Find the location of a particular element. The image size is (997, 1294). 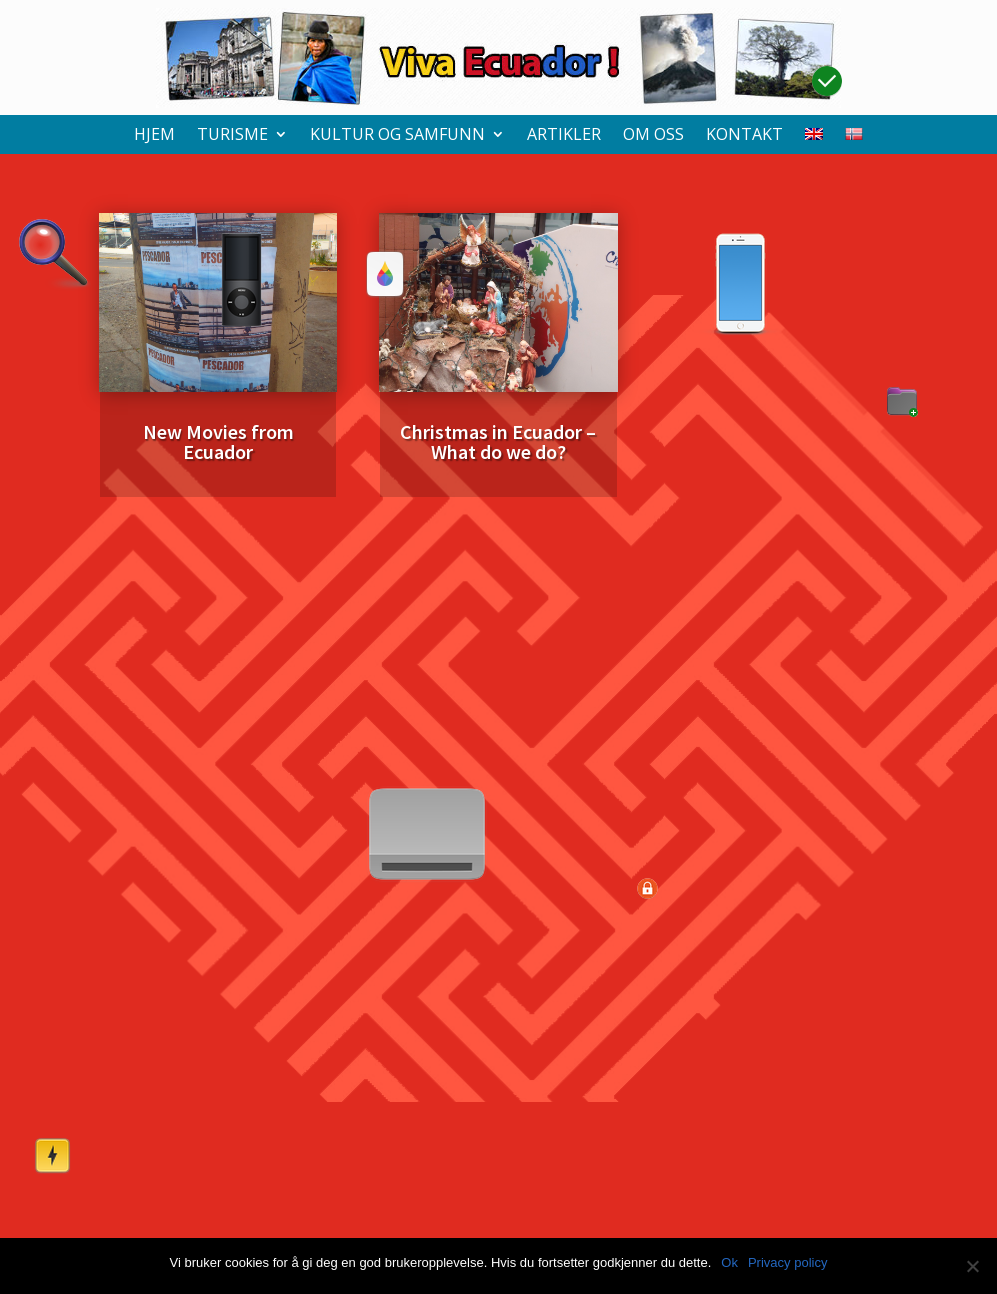

iPhone 7 Plus device connected is located at coordinates (740, 284).